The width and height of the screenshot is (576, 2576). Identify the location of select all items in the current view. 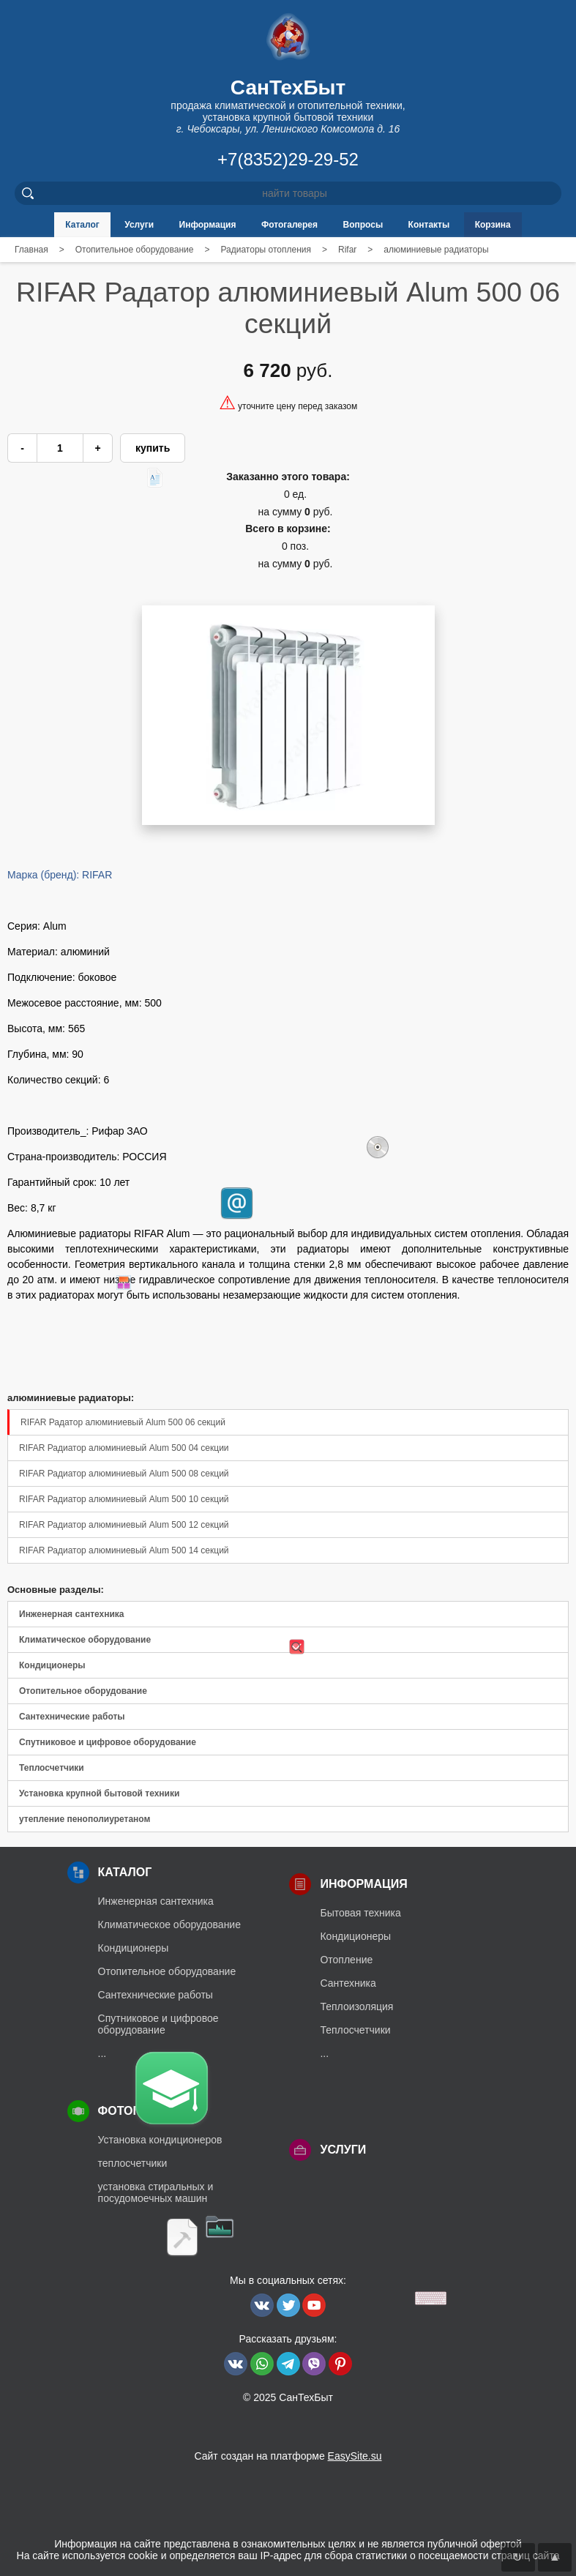
(124, 1283).